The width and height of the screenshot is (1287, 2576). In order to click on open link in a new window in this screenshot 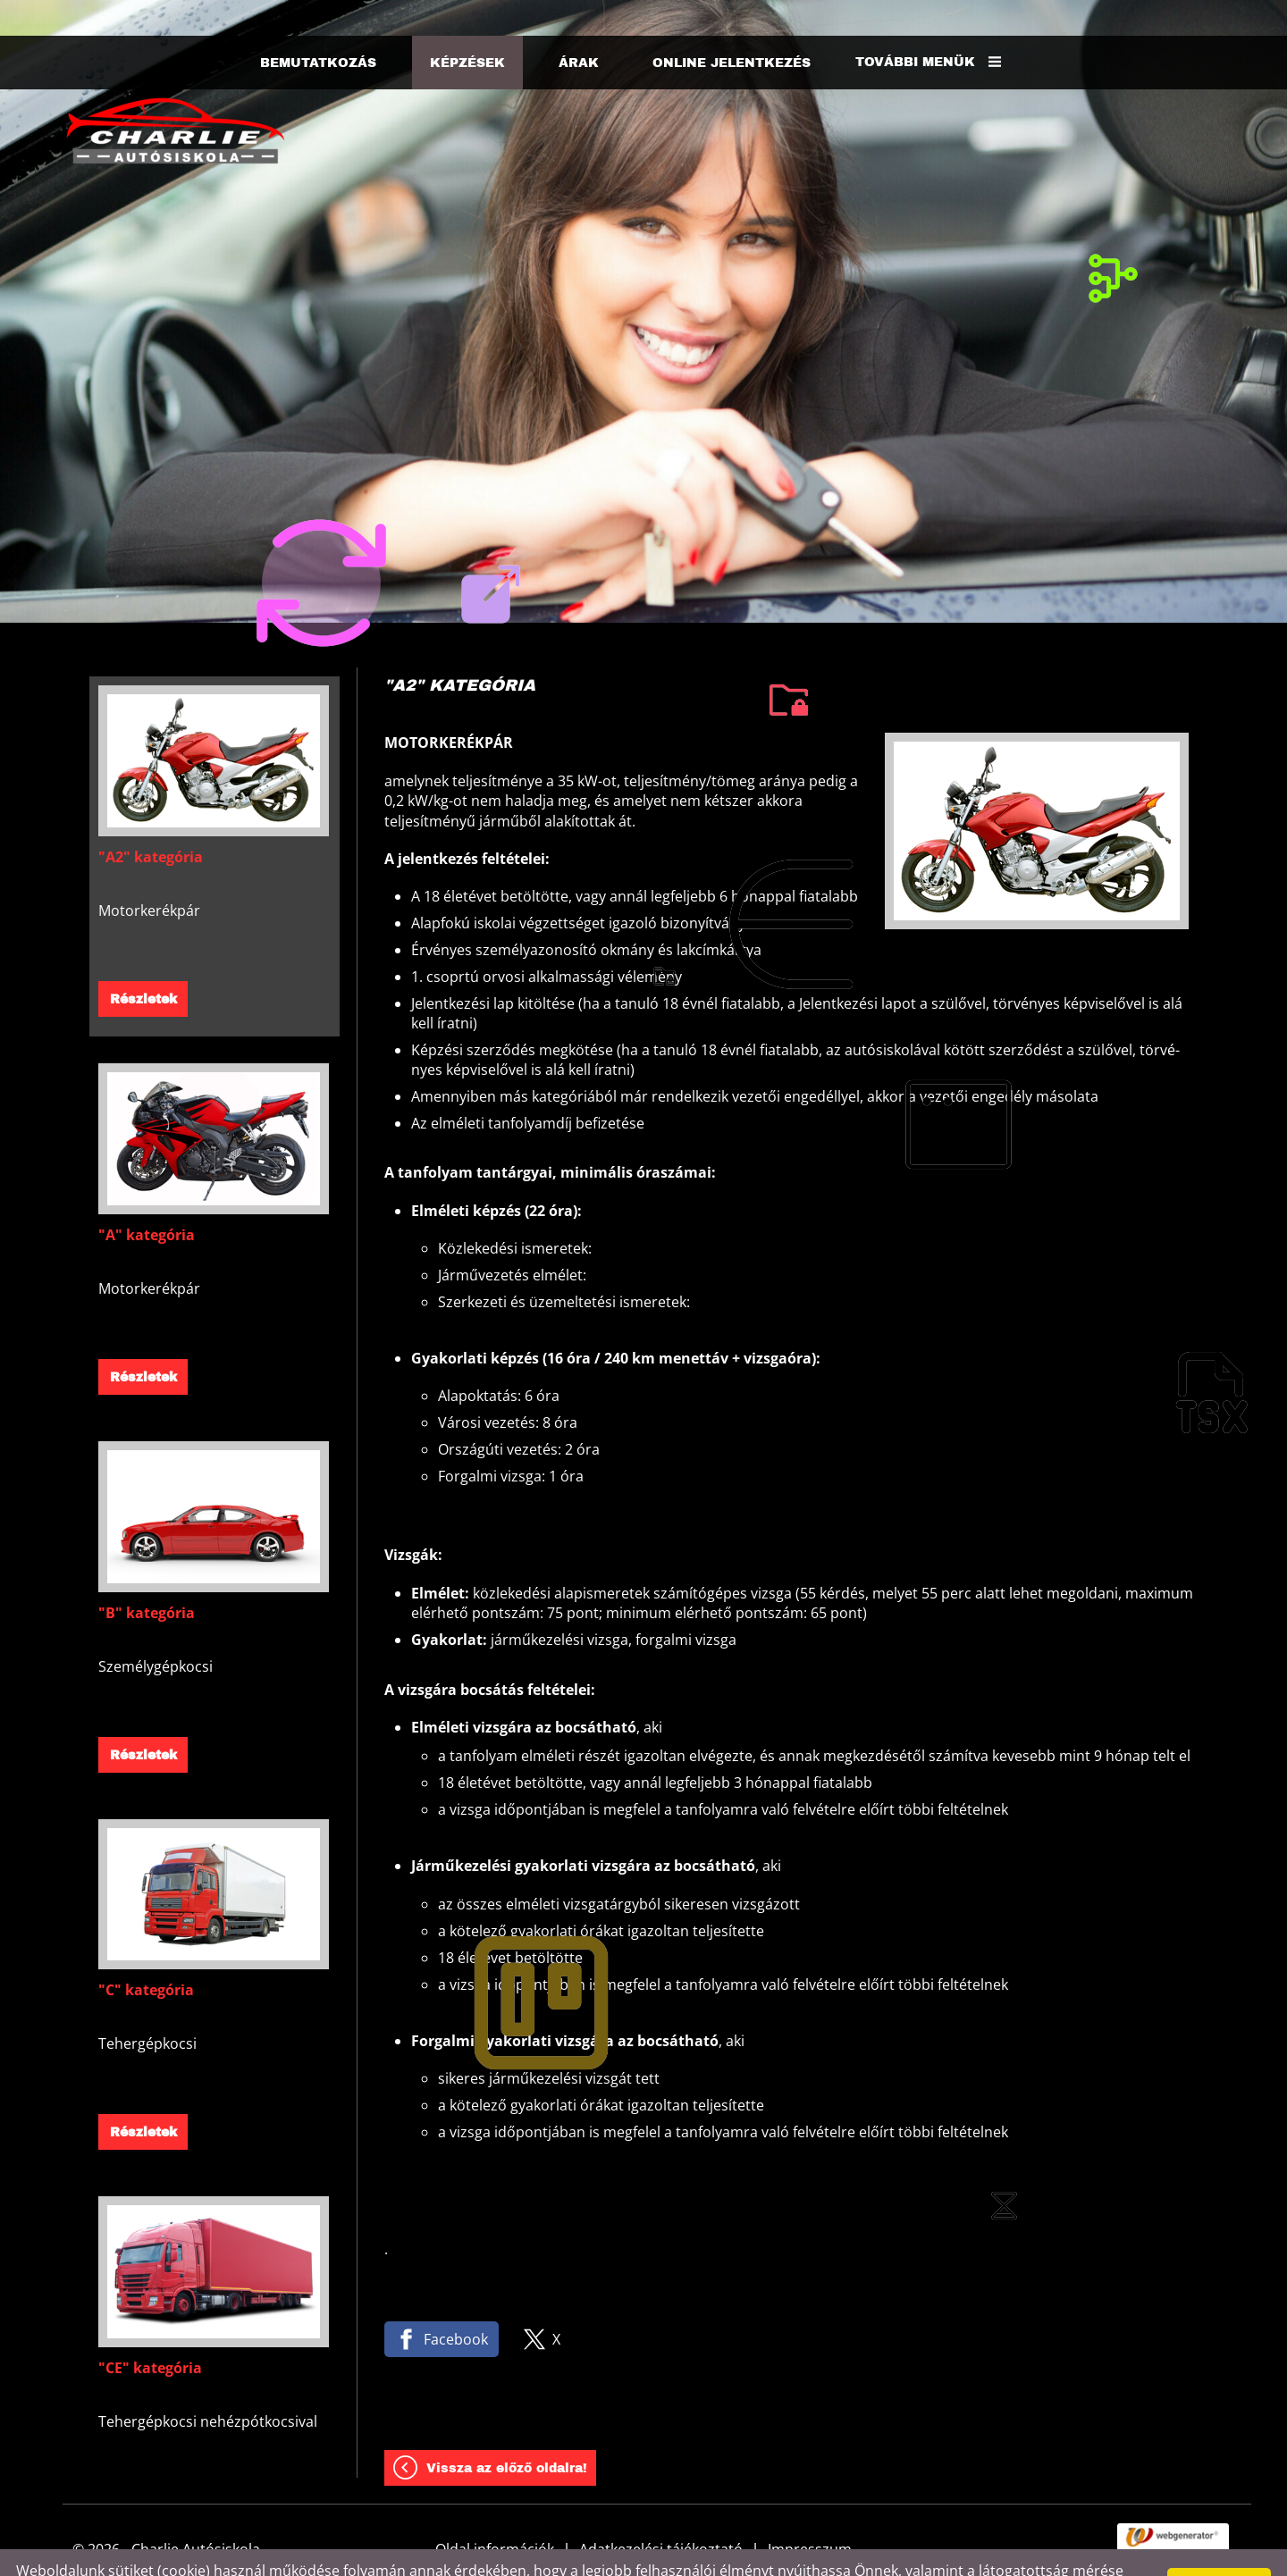, I will do `click(491, 594)`.